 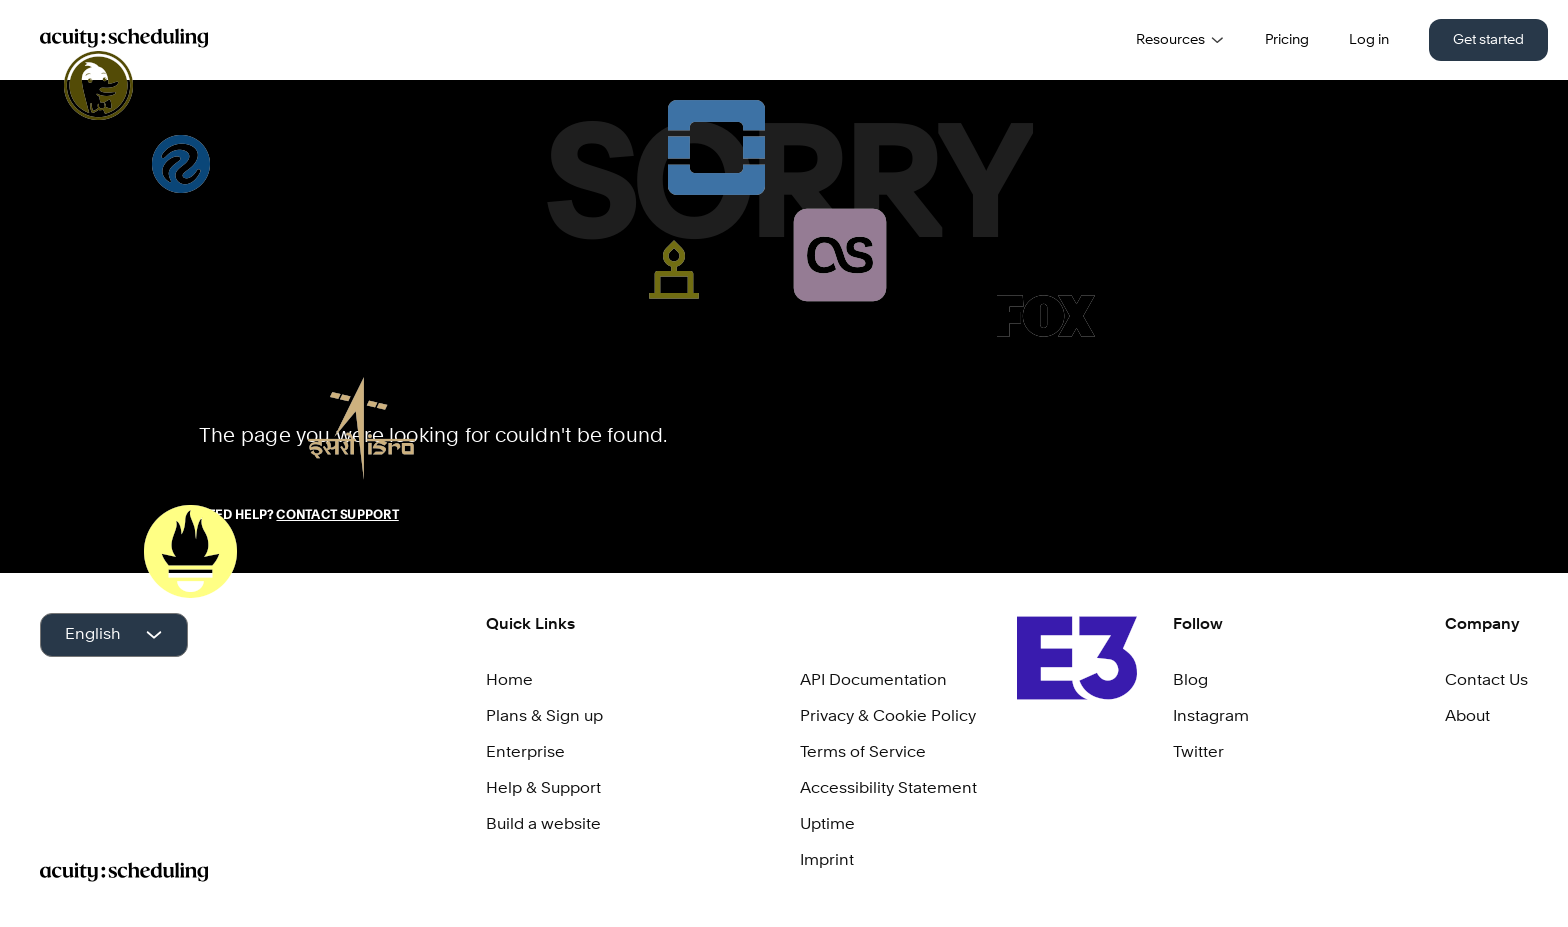 I want to click on access candle or ambient lighting settings, so click(x=674, y=271).